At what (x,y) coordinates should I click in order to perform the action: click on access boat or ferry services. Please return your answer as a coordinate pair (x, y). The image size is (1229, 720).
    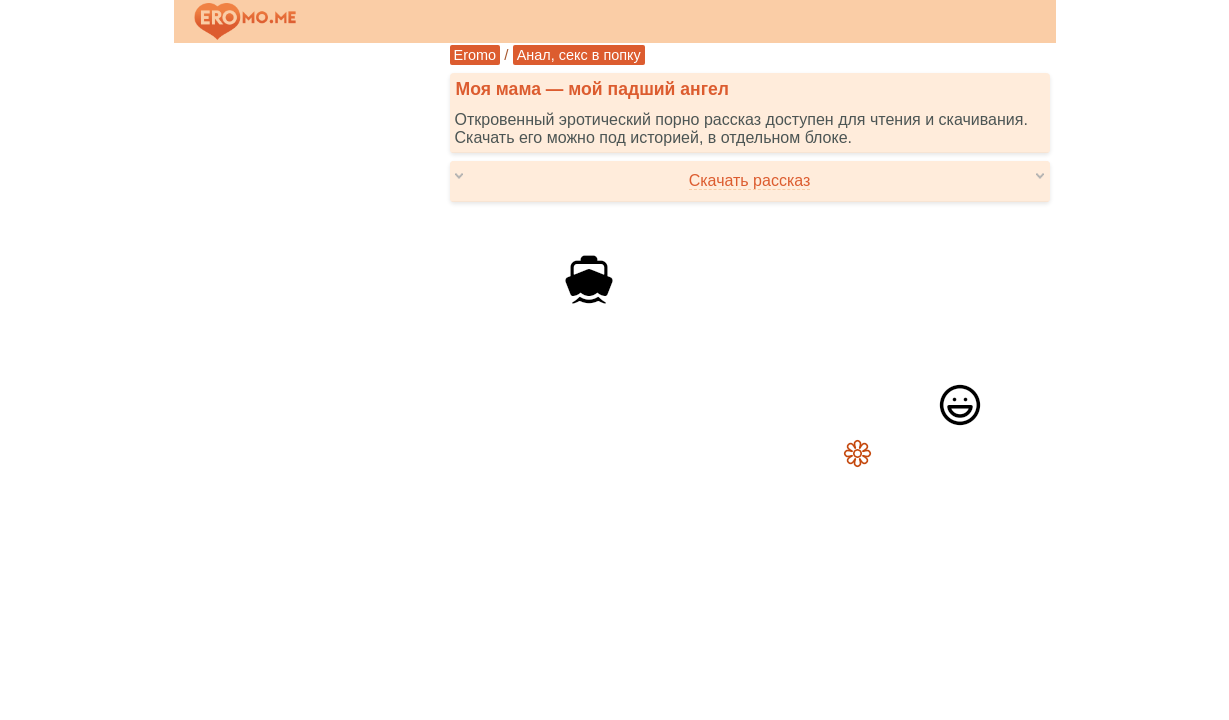
    Looking at the image, I should click on (589, 280).